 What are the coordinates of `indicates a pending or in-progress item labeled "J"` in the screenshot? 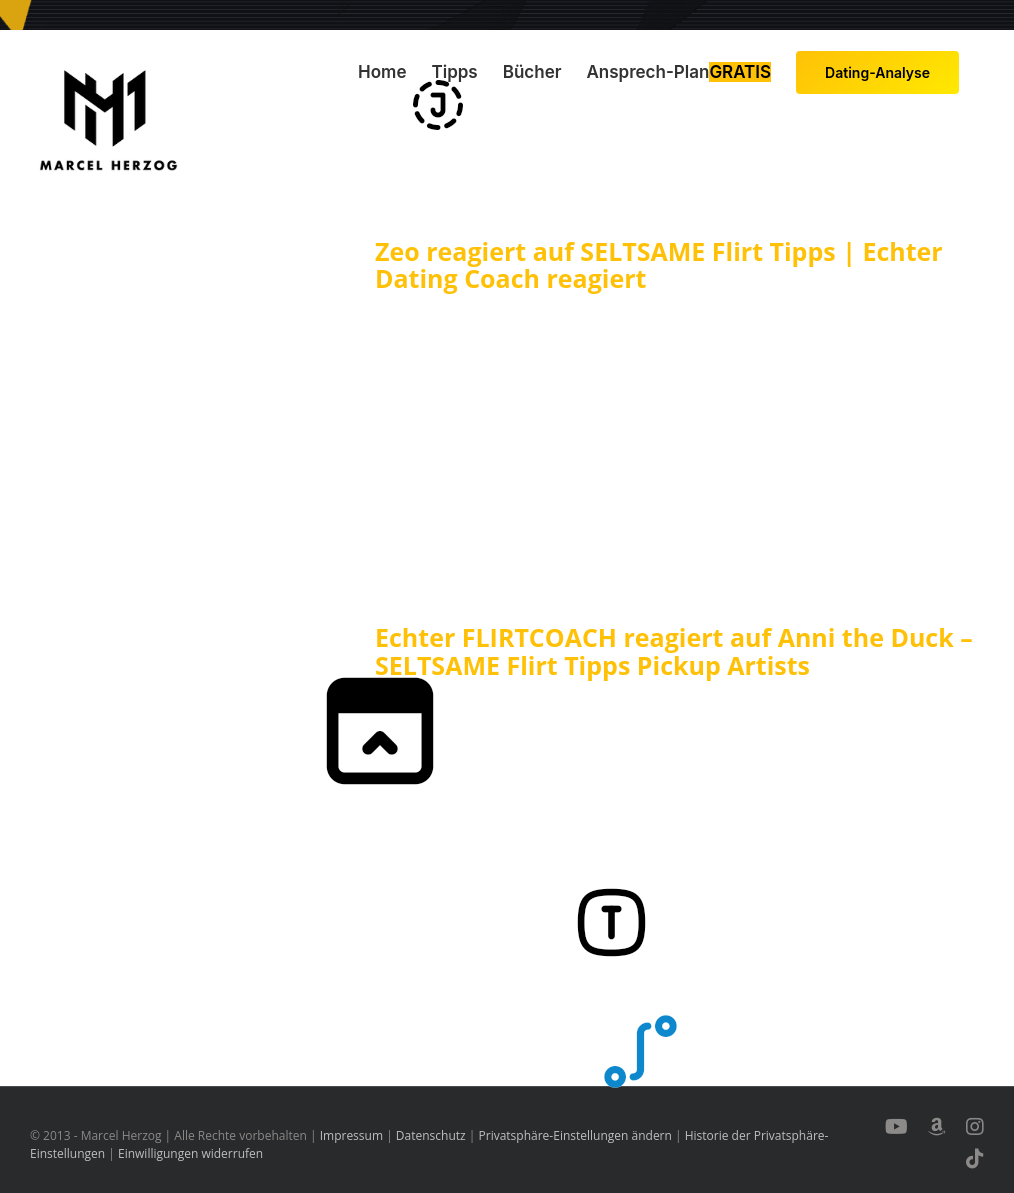 It's located at (438, 105).